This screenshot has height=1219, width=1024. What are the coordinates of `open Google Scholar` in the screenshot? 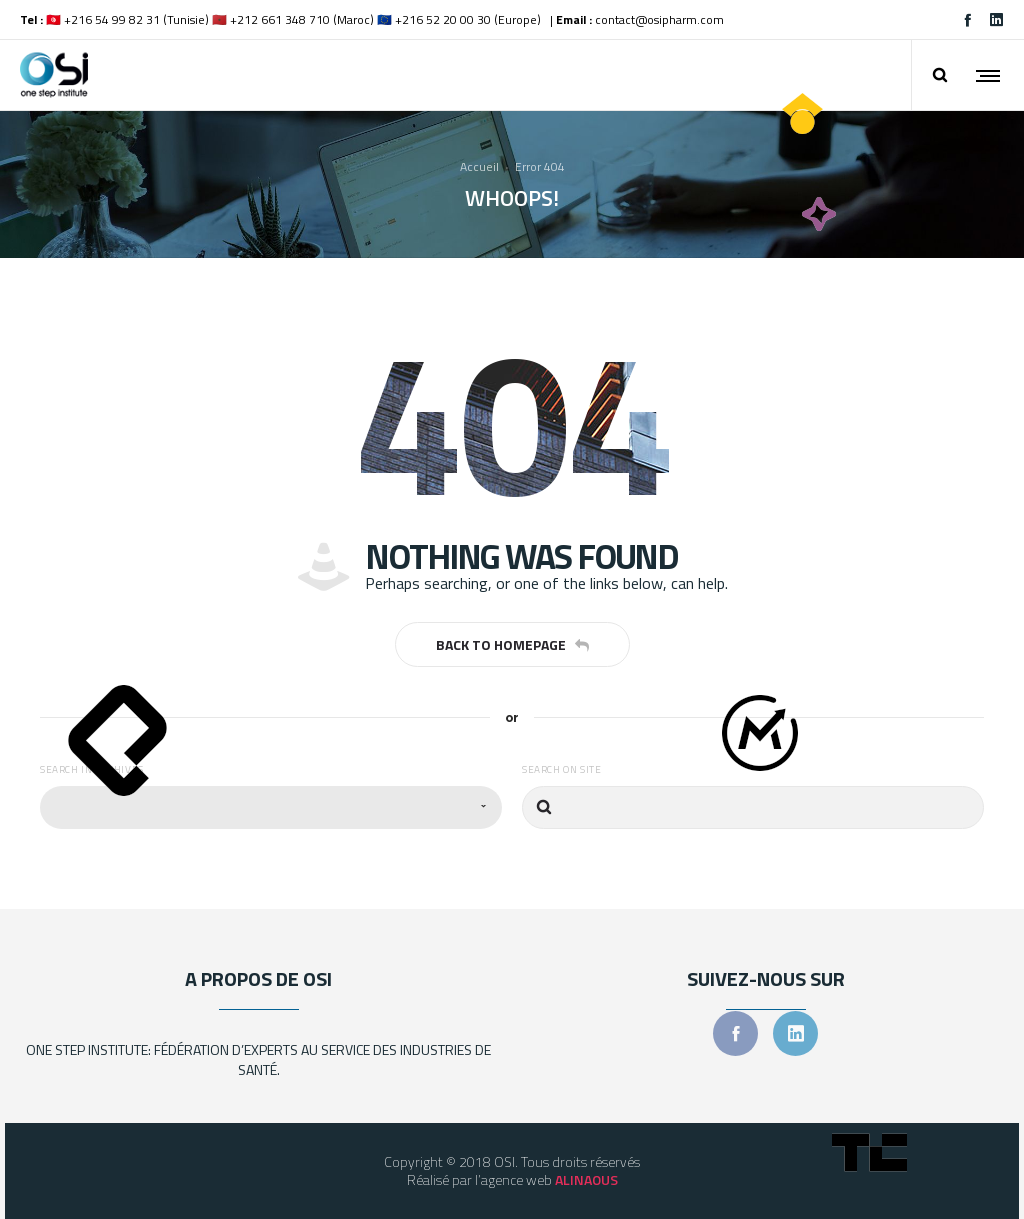 It's located at (802, 113).